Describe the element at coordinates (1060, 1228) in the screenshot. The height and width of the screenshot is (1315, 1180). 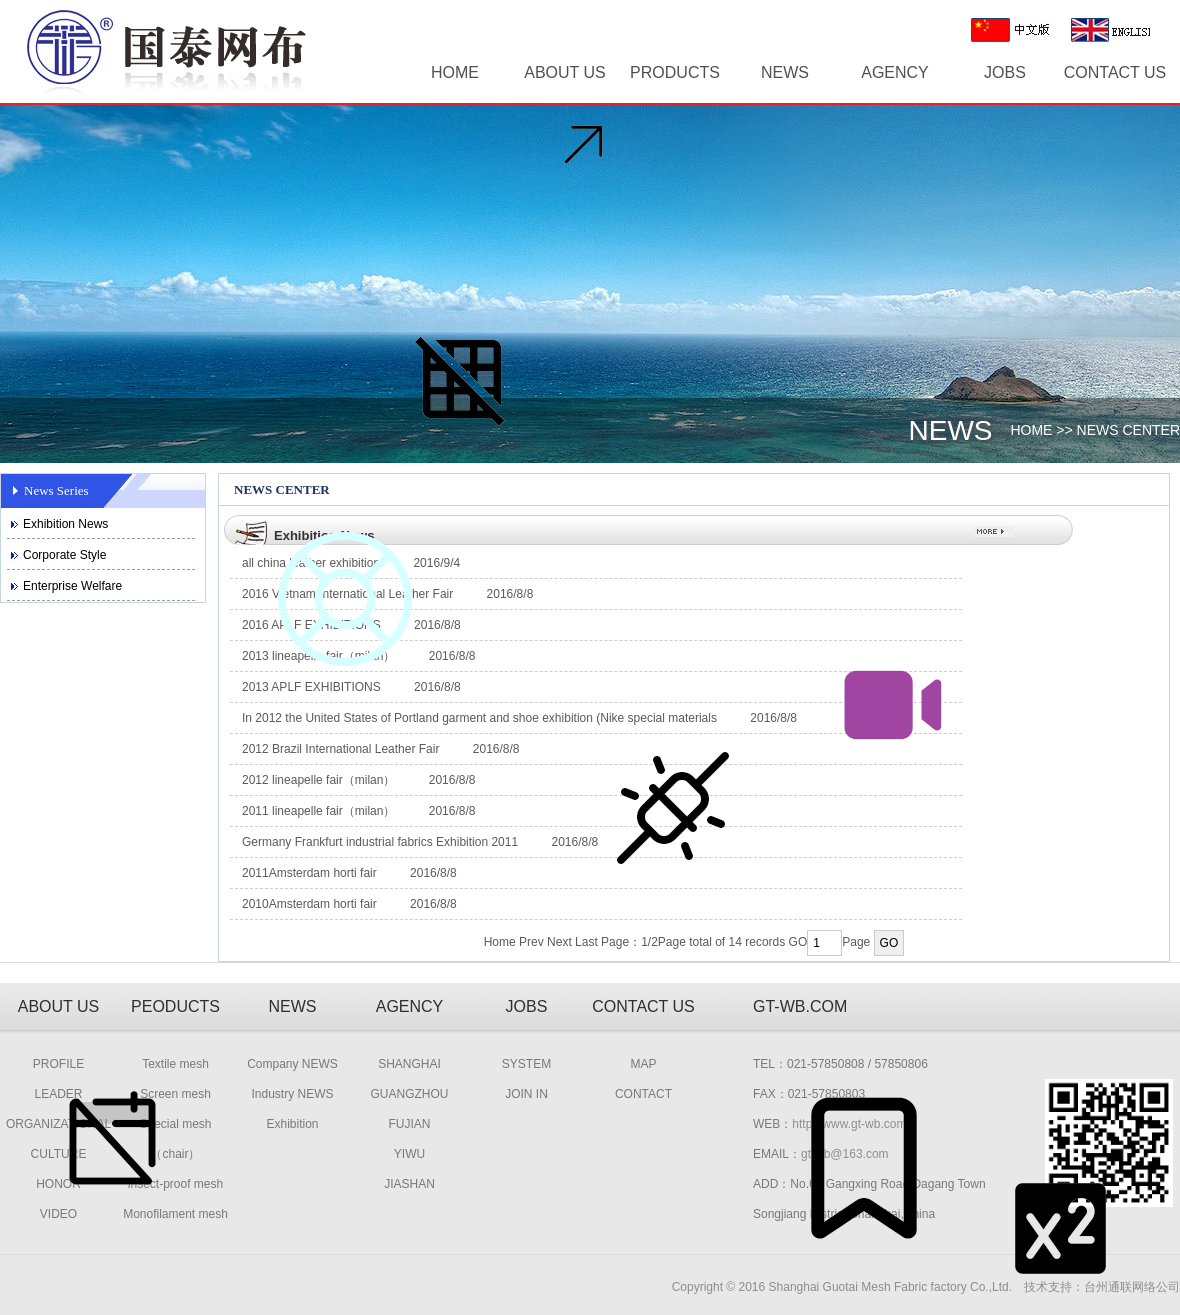
I see `apply superscript formatting to selected text` at that location.